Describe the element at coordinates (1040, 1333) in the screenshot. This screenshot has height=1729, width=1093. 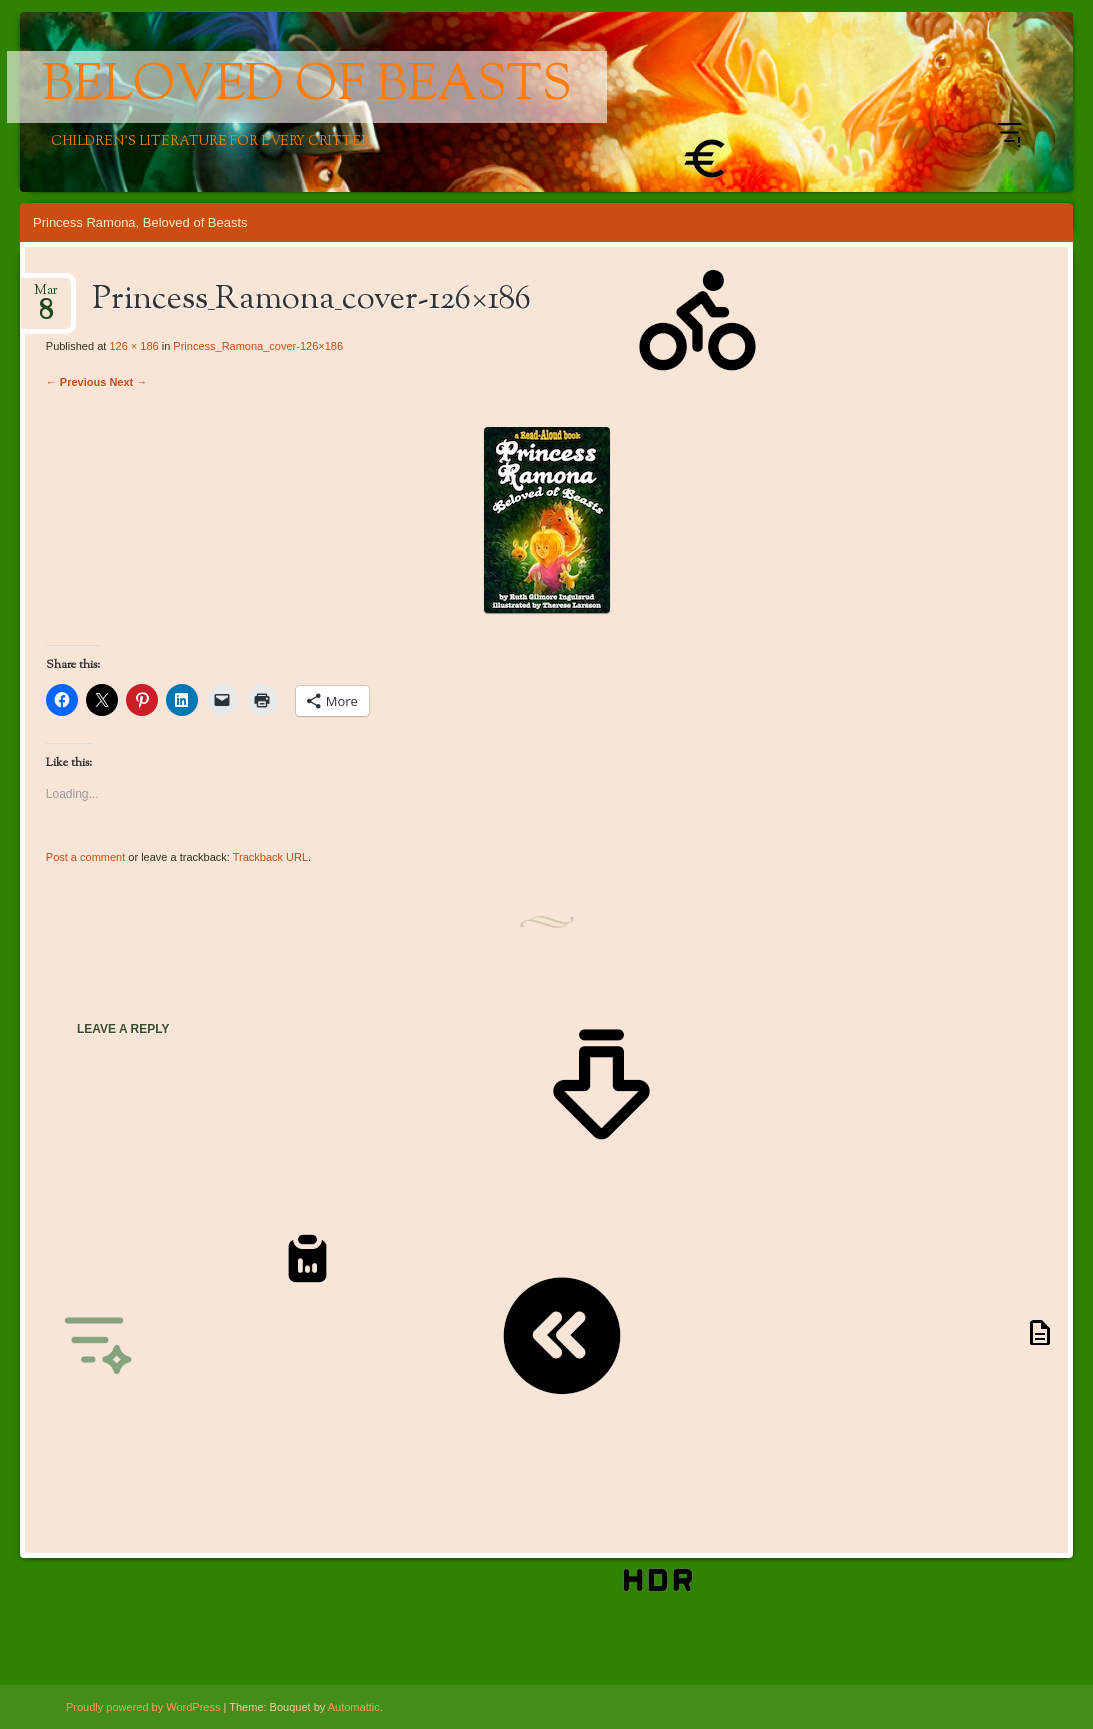
I see `view document details` at that location.